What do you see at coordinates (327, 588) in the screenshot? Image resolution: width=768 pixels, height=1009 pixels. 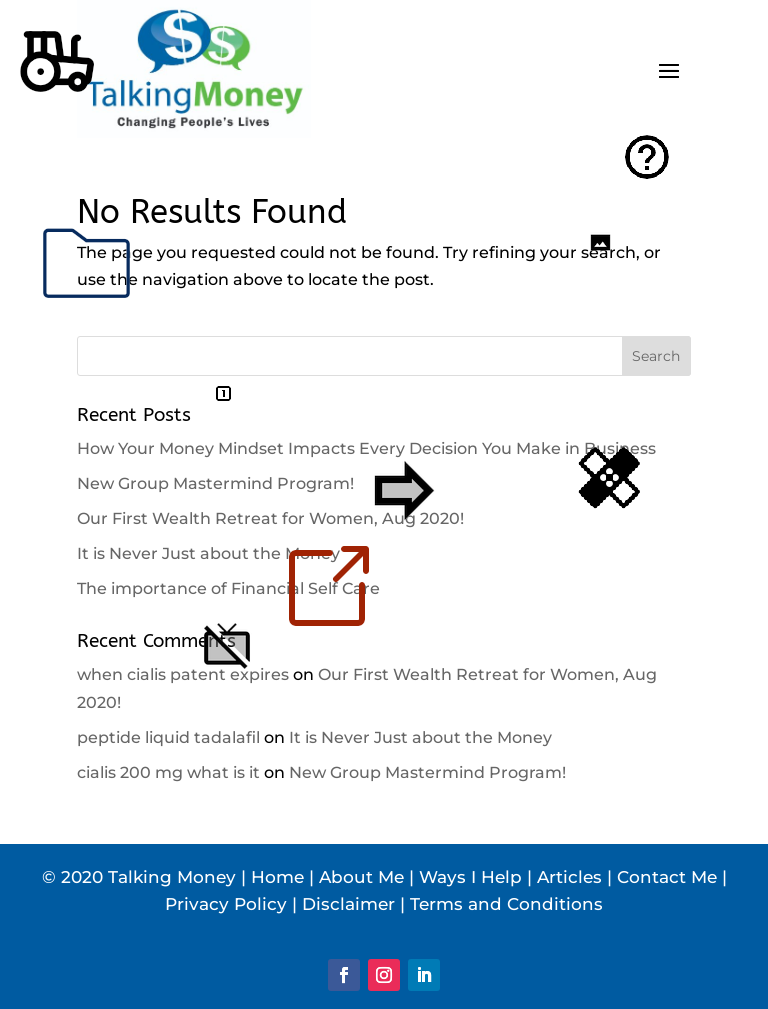 I see `open link in a new tab or window` at bounding box center [327, 588].